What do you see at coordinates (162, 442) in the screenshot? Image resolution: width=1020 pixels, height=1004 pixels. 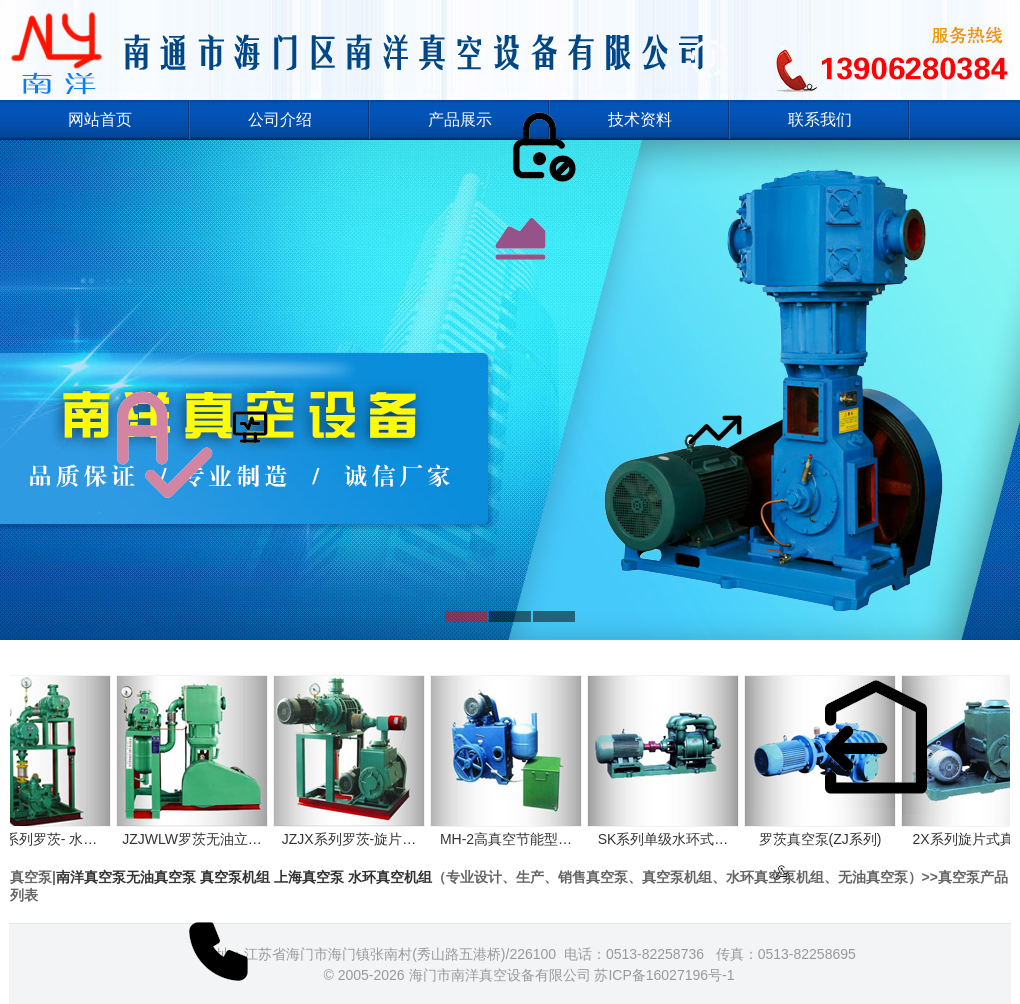 I see `enable spellcheck for text input` at bounding box center [162, 442].